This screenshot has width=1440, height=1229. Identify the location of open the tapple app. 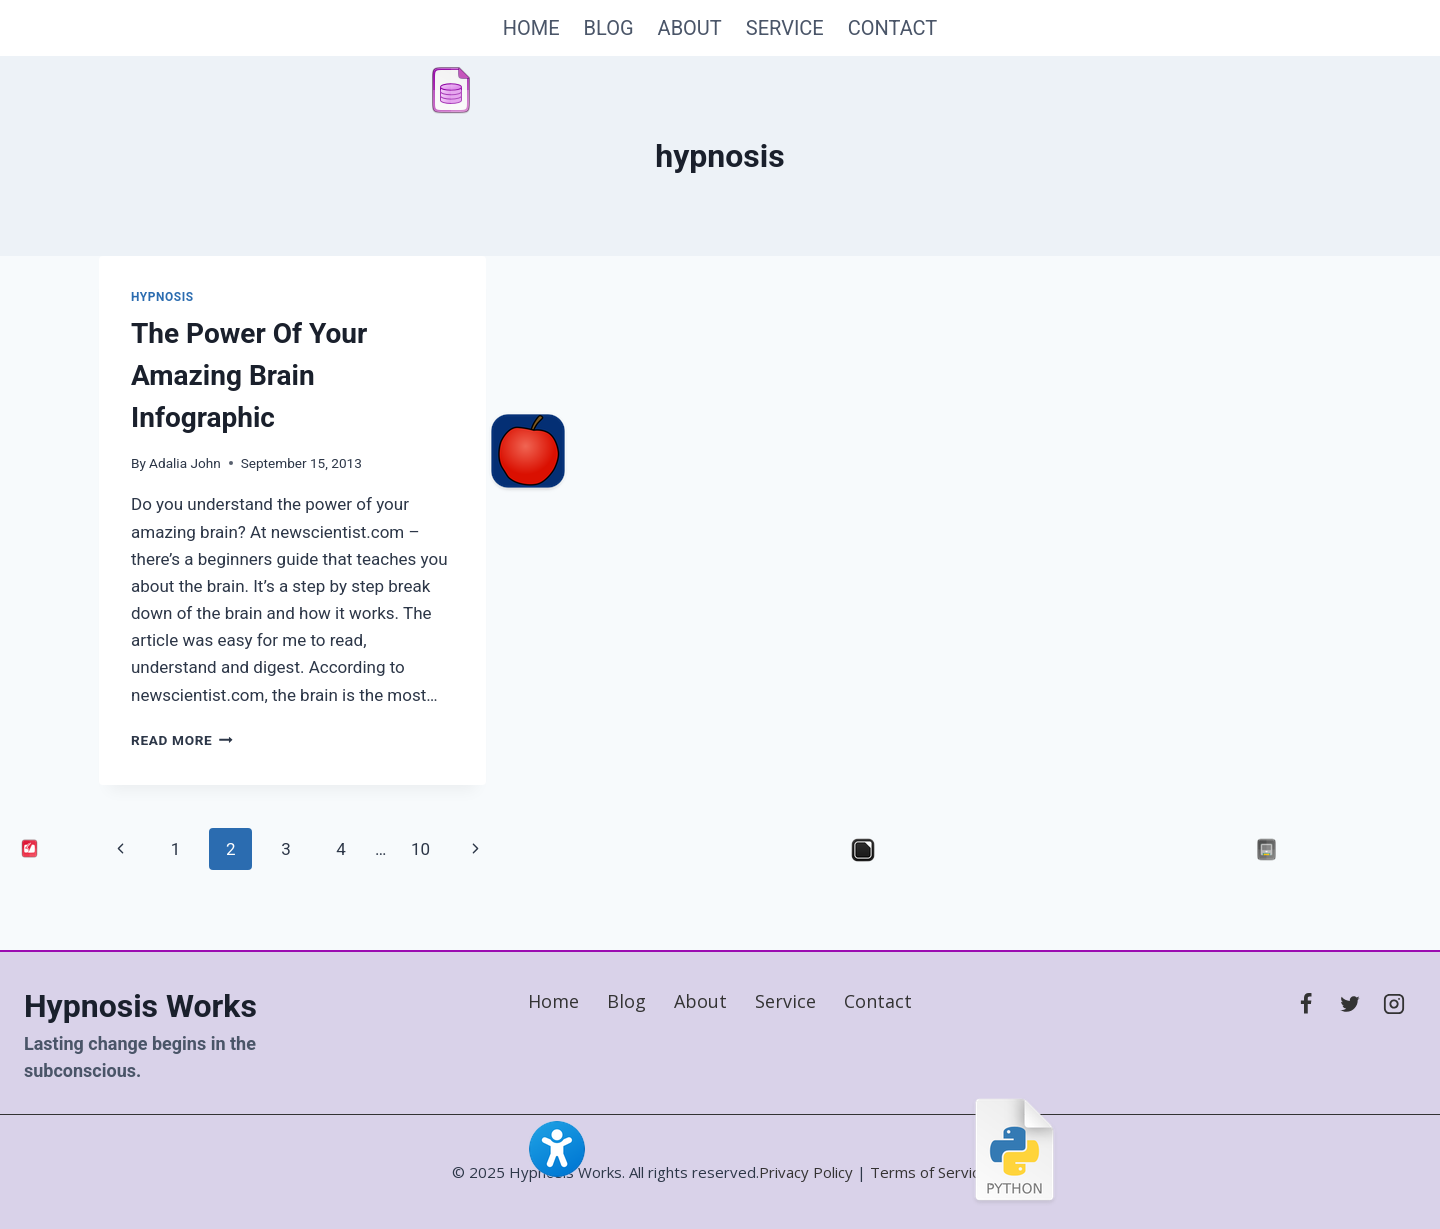
(528, 451).